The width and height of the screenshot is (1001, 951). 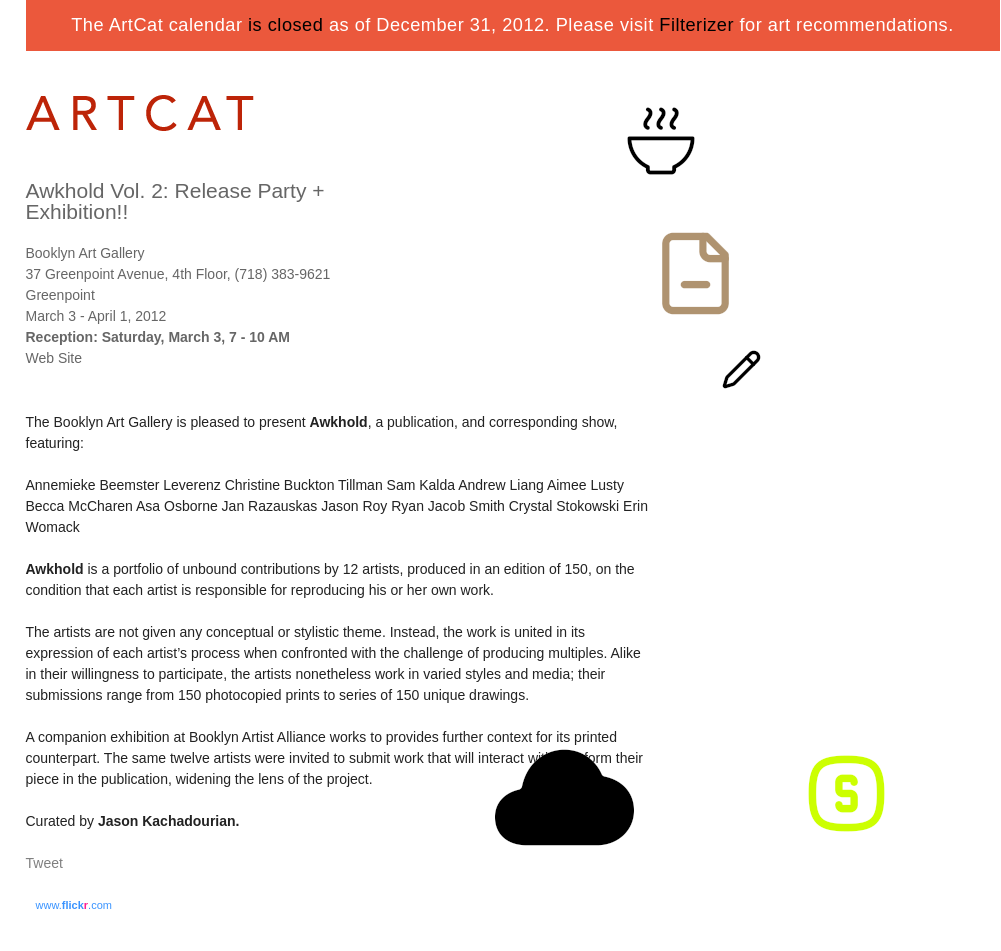 What do you see at coordinates (661, 141) in the screenshot?
I see `view food or dining options` at bounding box center [661, 141].